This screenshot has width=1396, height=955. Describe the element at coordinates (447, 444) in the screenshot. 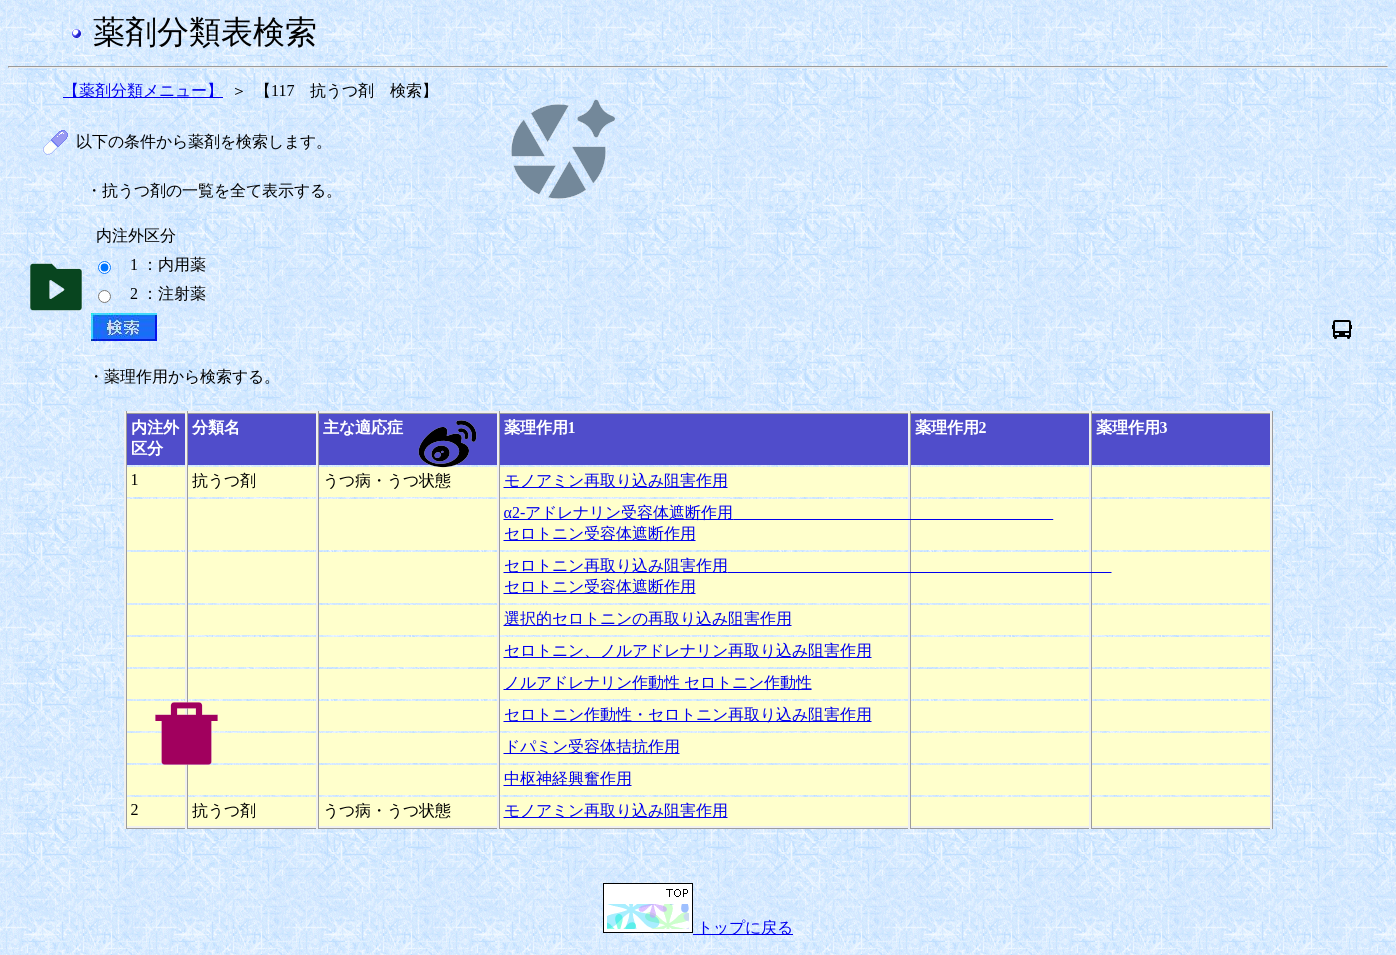

I see `open Weibo app` at that location.